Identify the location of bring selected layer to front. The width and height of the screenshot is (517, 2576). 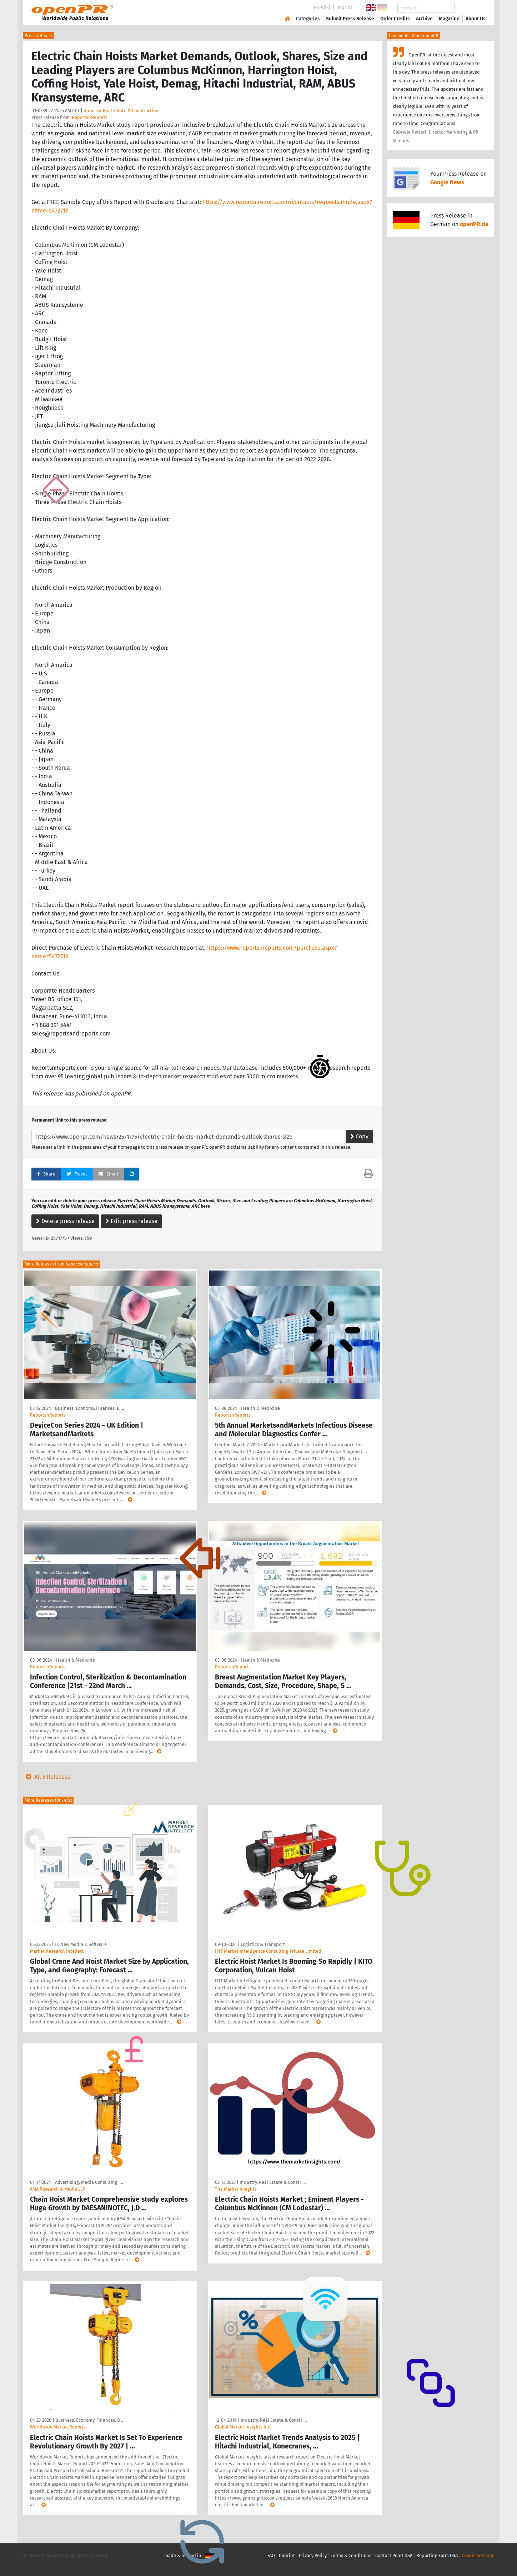
(431, 2383).